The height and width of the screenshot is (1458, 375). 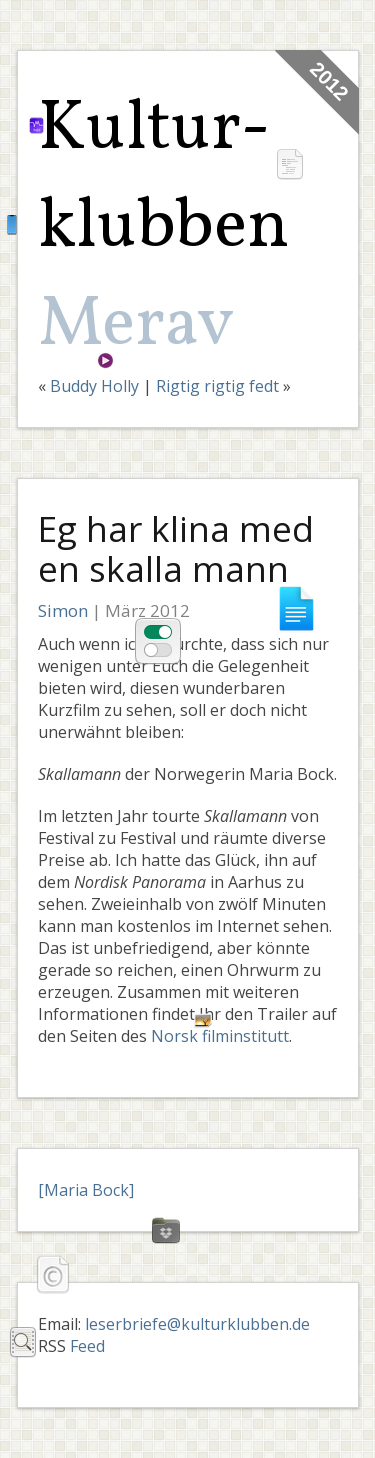 What do you see at coordinates (166, 1230) in the screenshot?
I see `open your dropbox synced folder` at bounding box center [166, 1230].